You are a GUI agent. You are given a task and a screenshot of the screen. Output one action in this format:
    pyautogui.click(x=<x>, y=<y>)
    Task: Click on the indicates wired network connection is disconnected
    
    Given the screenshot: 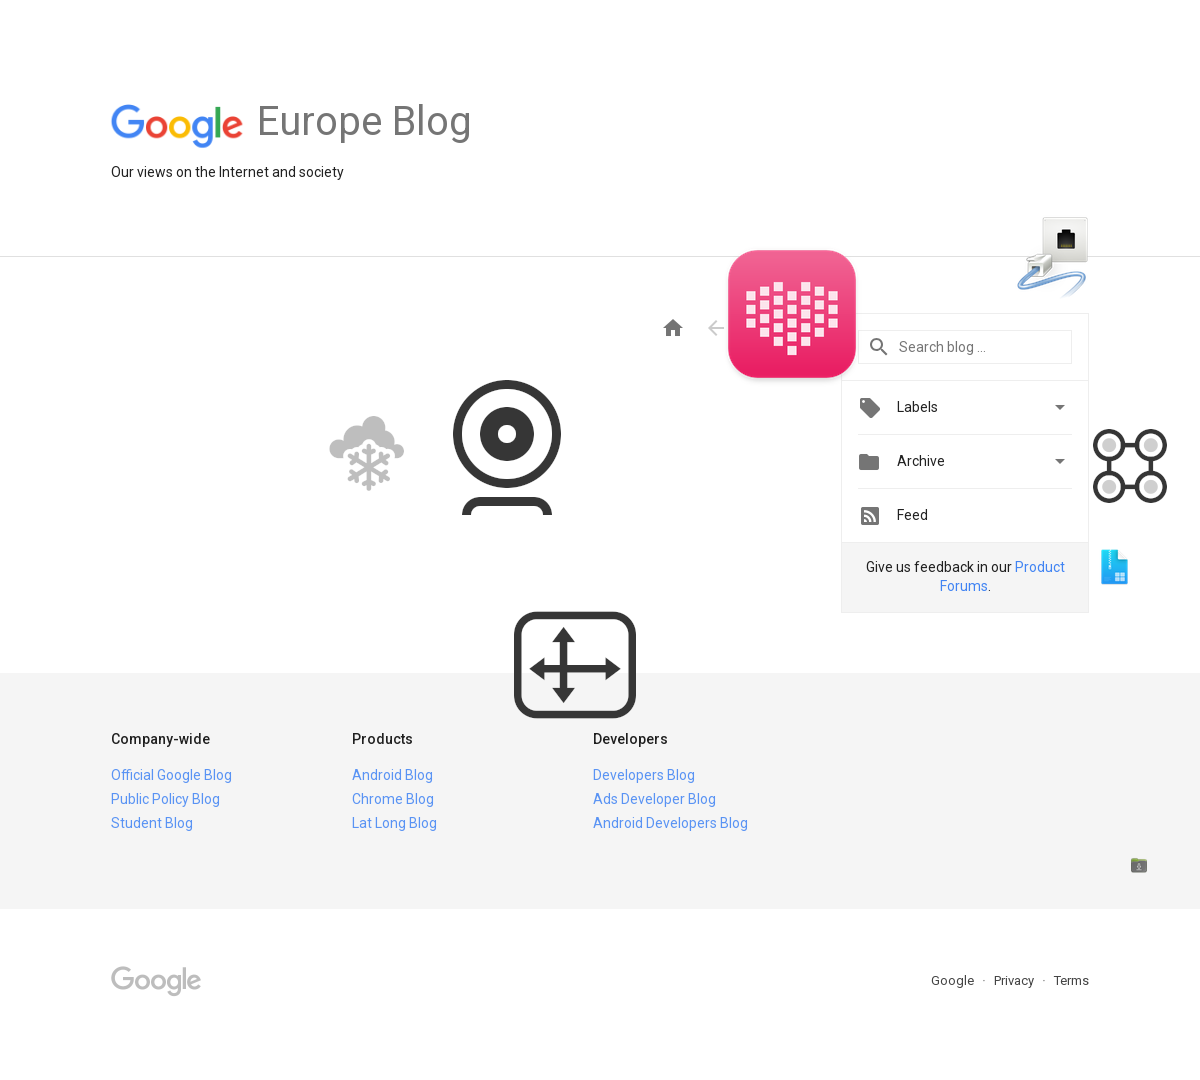 What is the action you would take?
    pyautogui.click(x=1055, y=258)
    